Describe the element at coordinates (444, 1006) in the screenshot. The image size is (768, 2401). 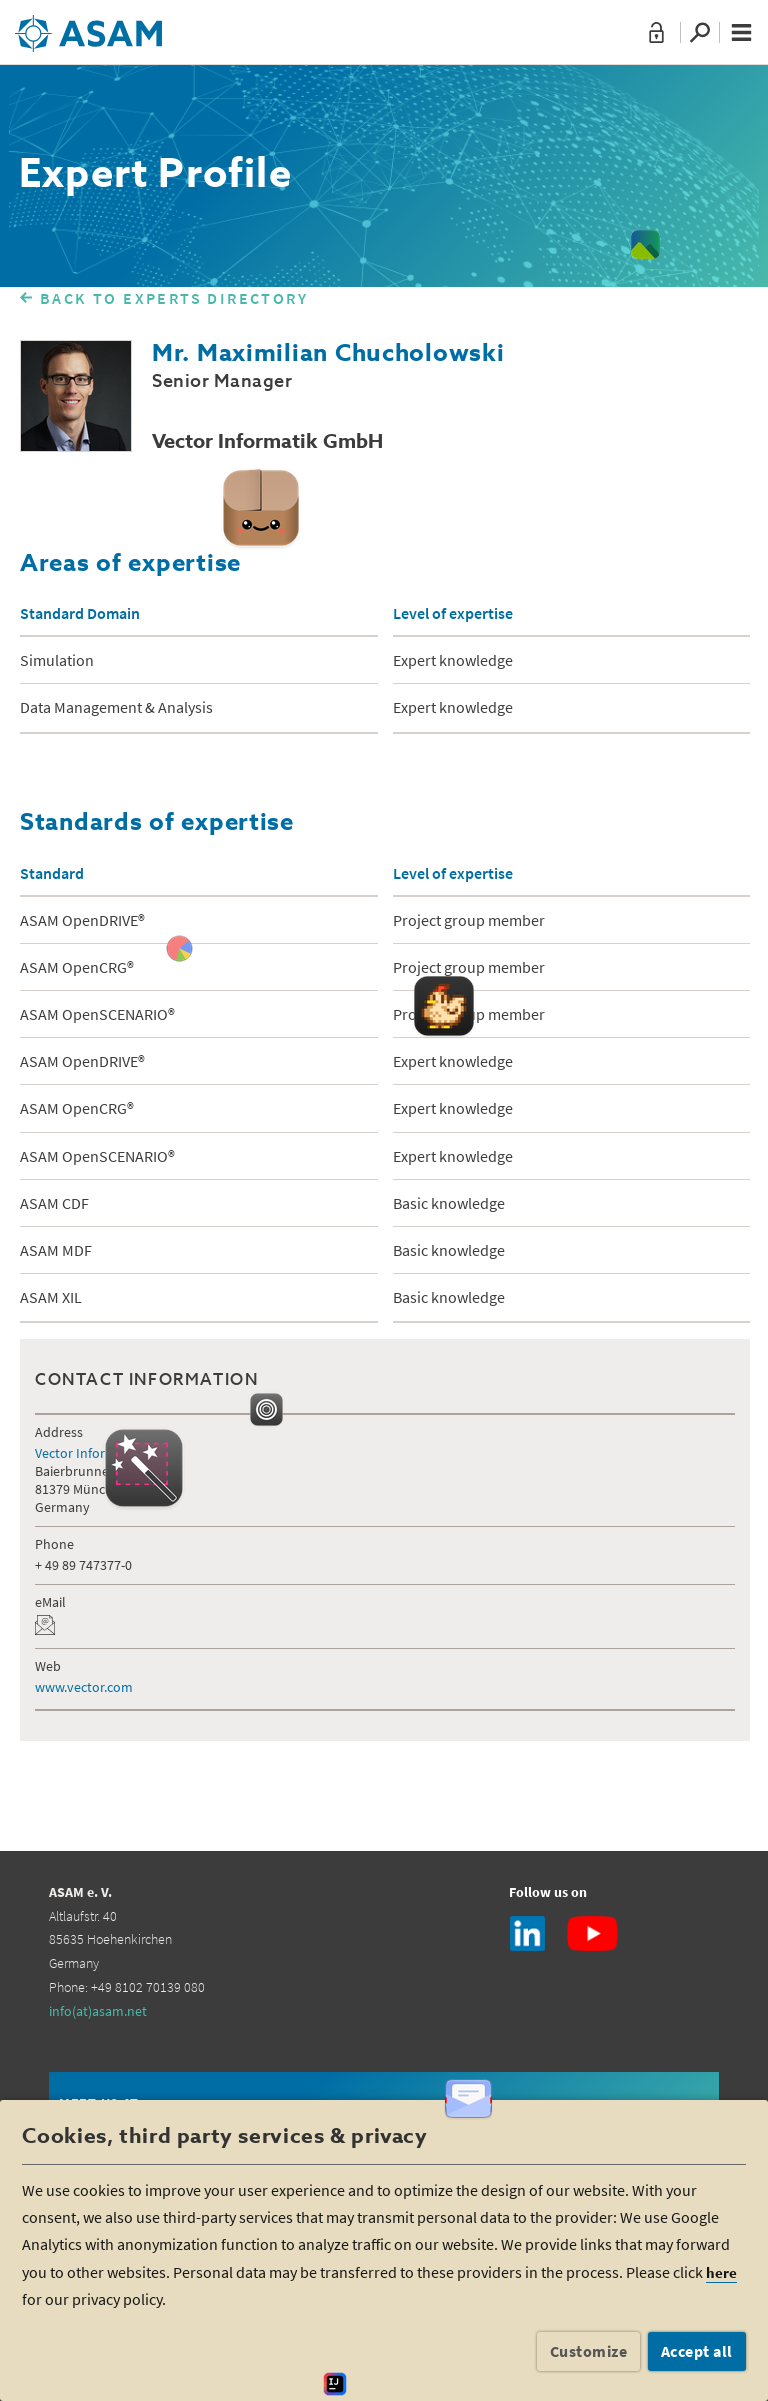
I see `launch Stardew Valley game` at that location.